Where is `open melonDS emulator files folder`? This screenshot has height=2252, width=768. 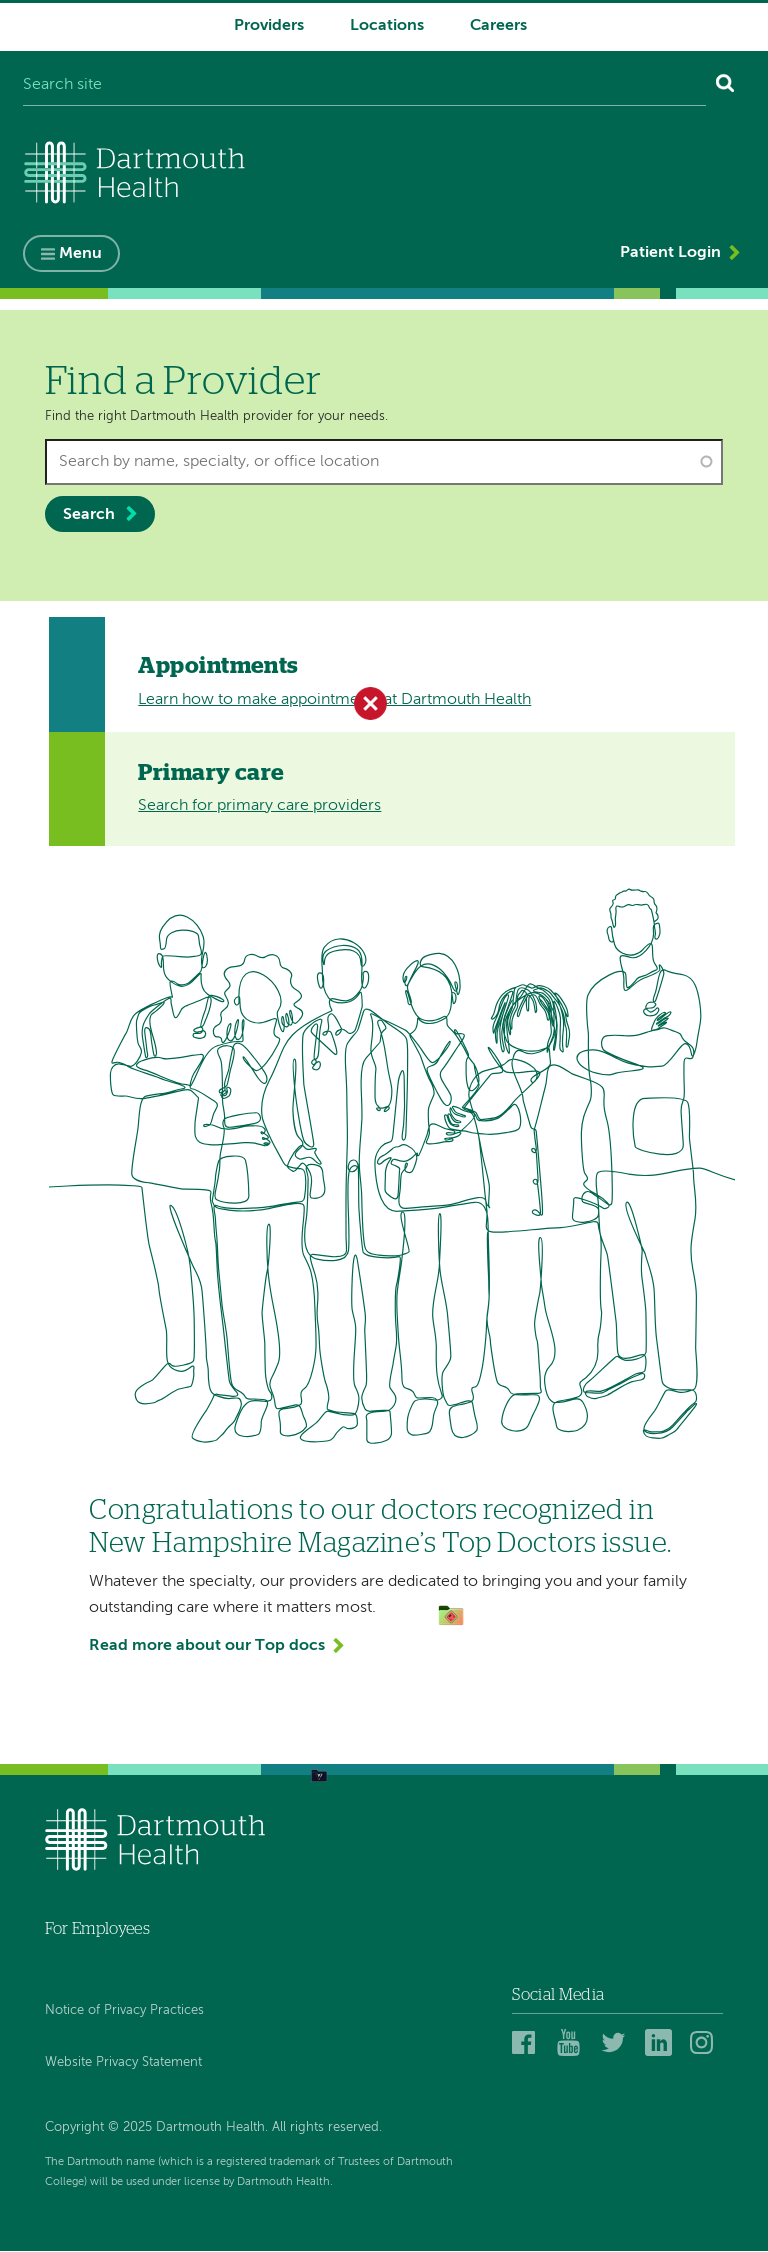
open melonDS emulator files folder is located at coordinates (451, 1616).